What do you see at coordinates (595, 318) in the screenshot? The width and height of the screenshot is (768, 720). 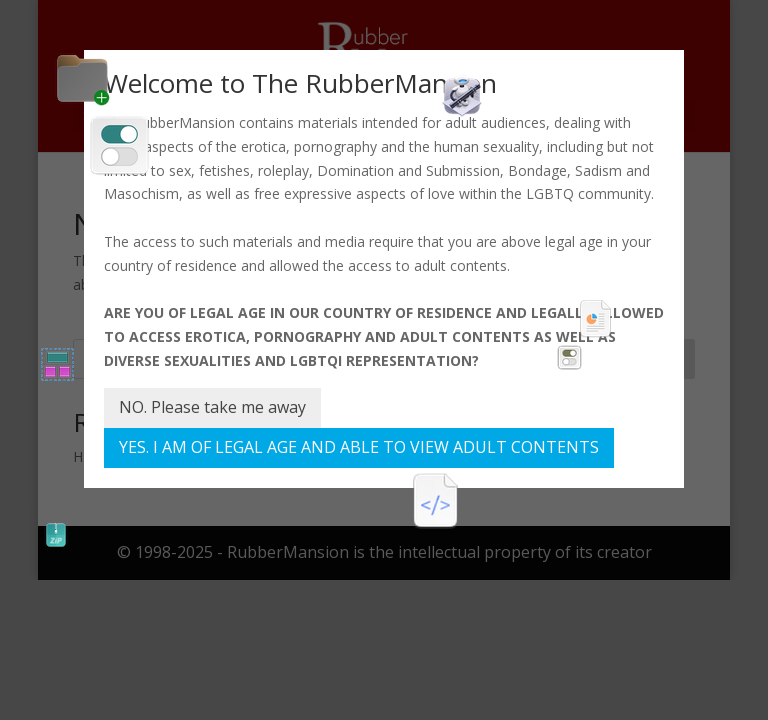 I see `open a presentation file` at bounding box center [595, 318].